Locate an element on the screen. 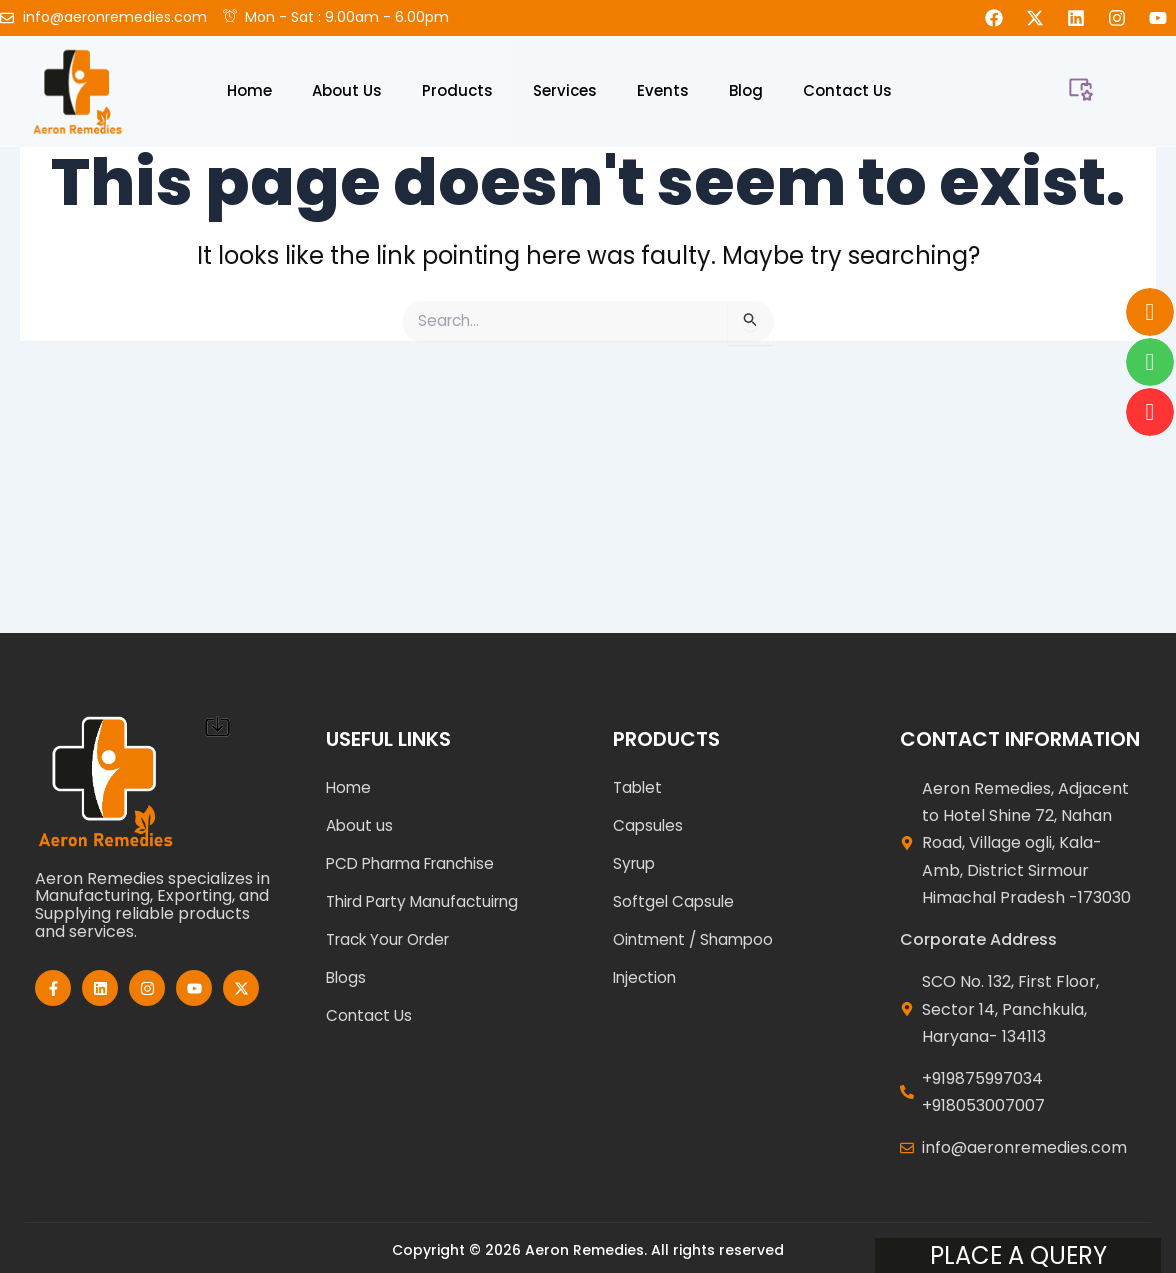 The image size is (1176, 1273). favorite or star a connected device is located at coordinates (1080, 88).